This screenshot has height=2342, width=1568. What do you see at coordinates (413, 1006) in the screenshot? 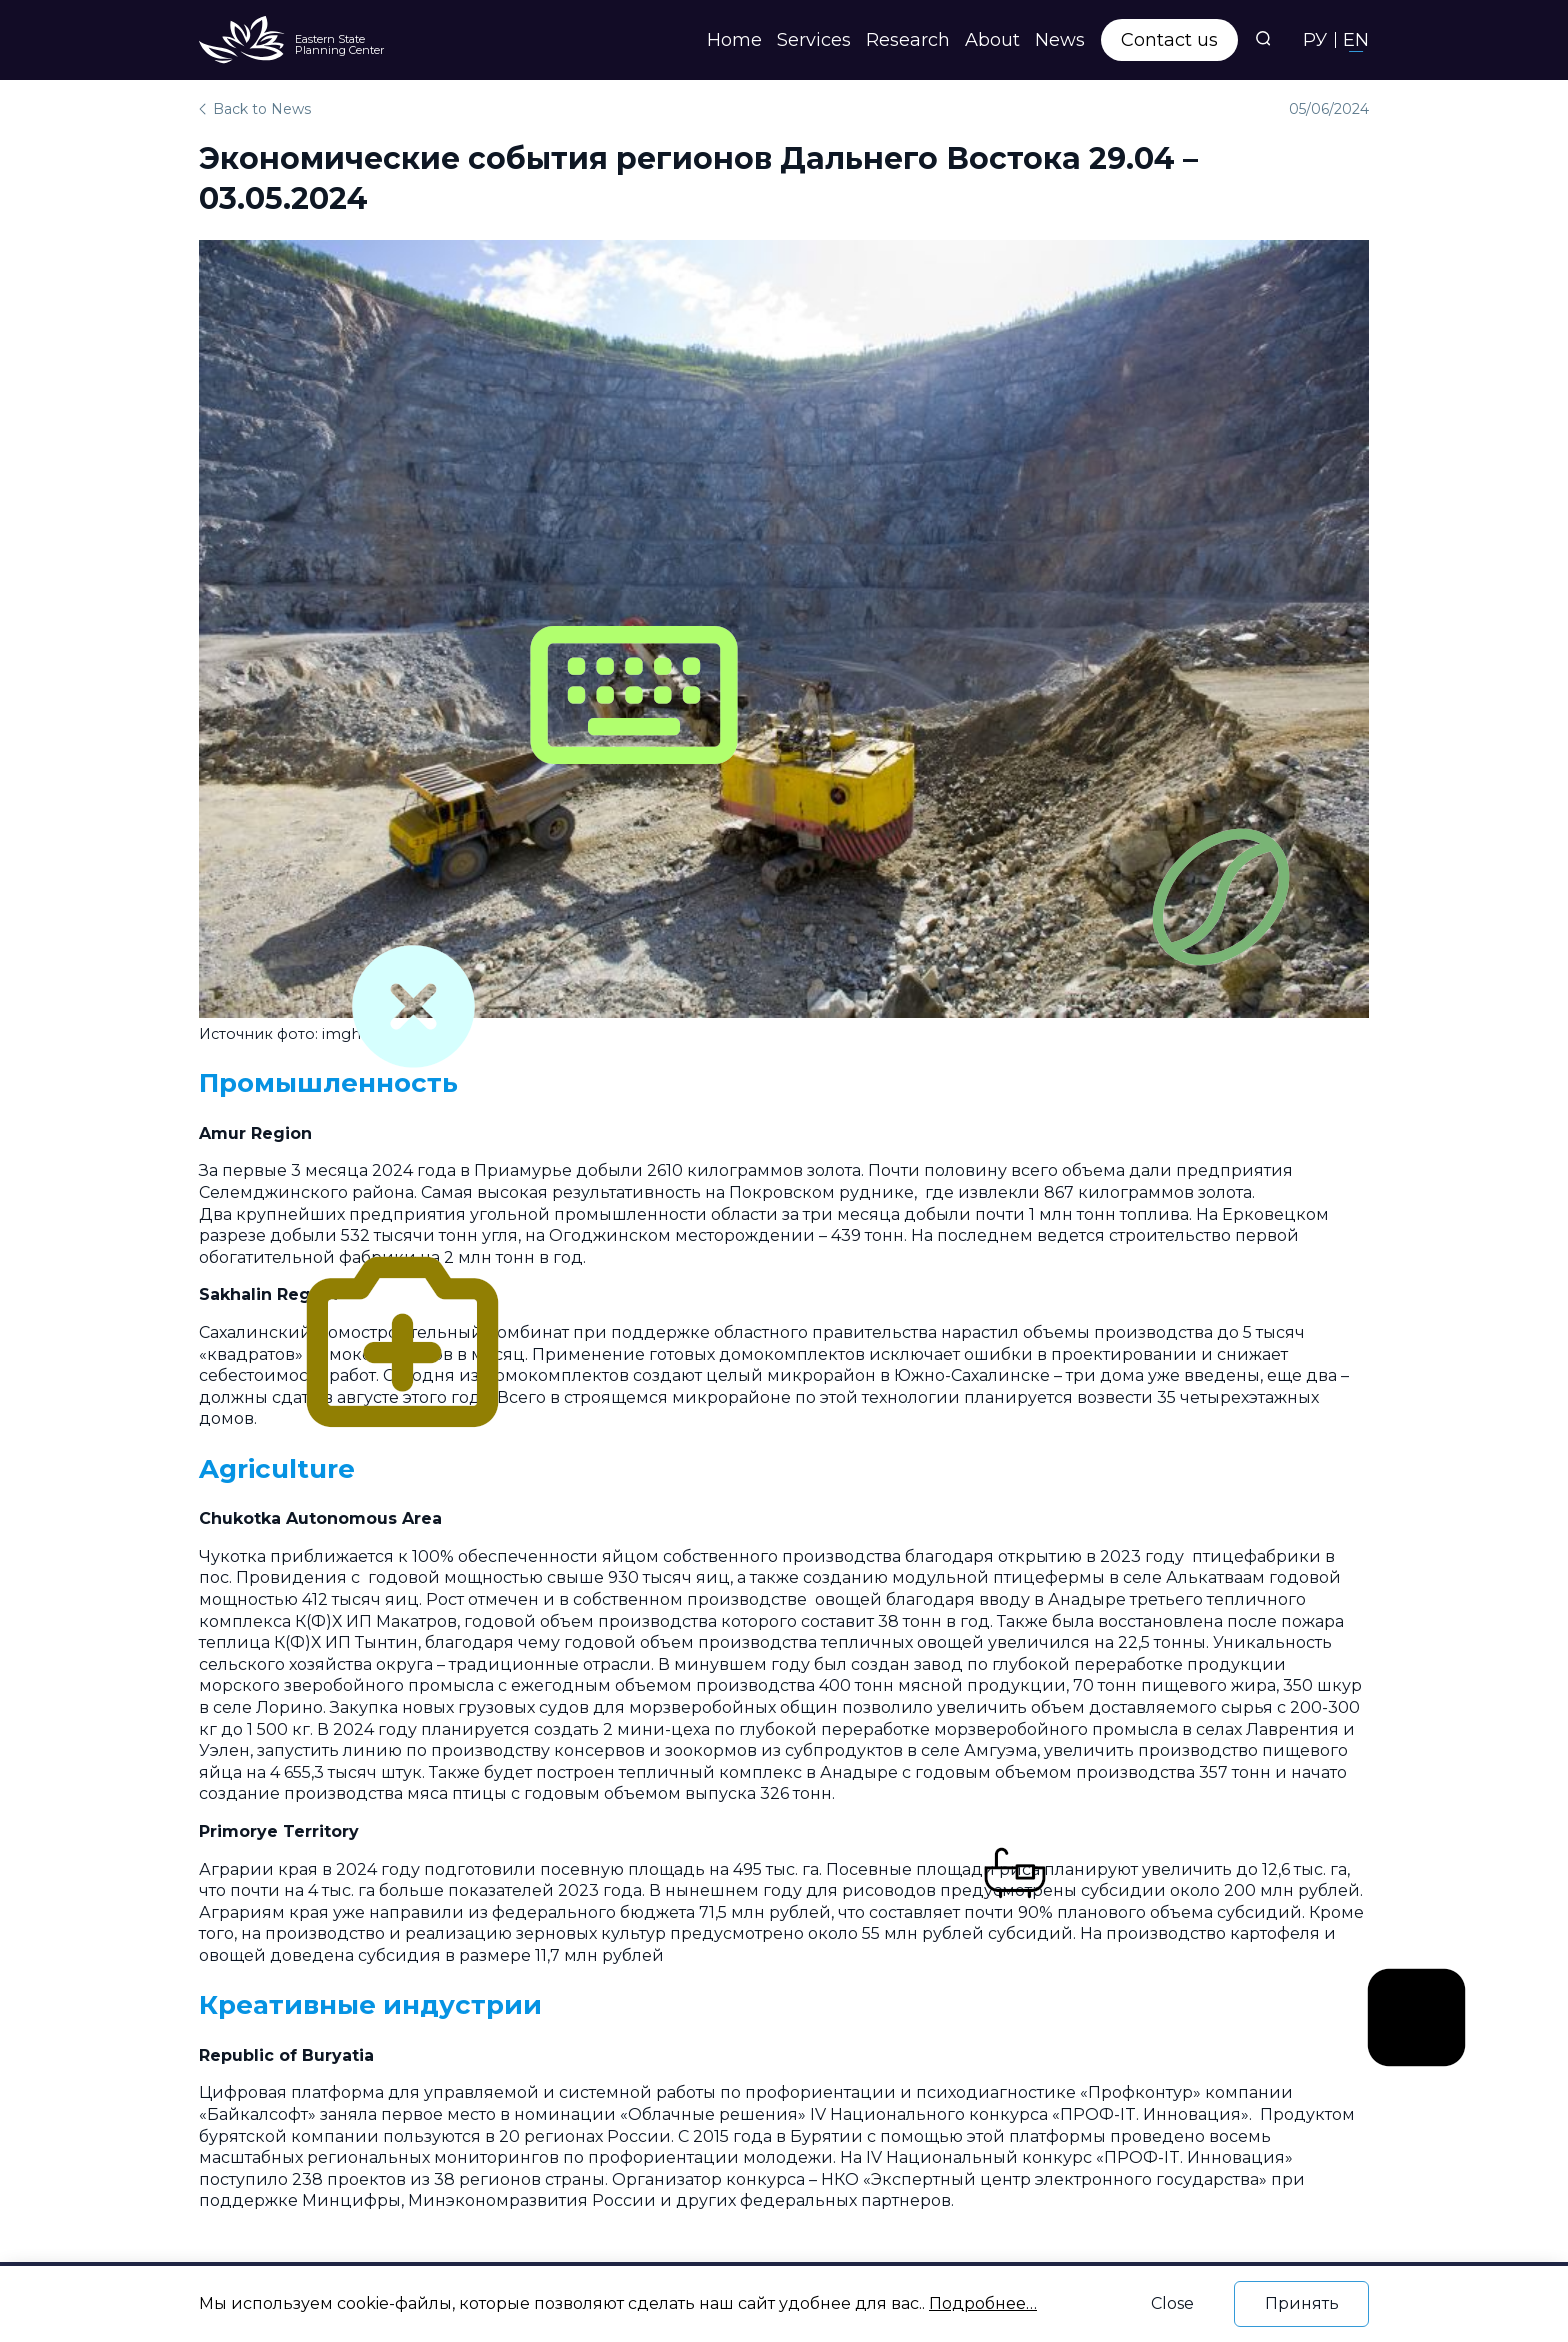
I see `close or dismiss a dialog` at bounding box center [413, 1006].